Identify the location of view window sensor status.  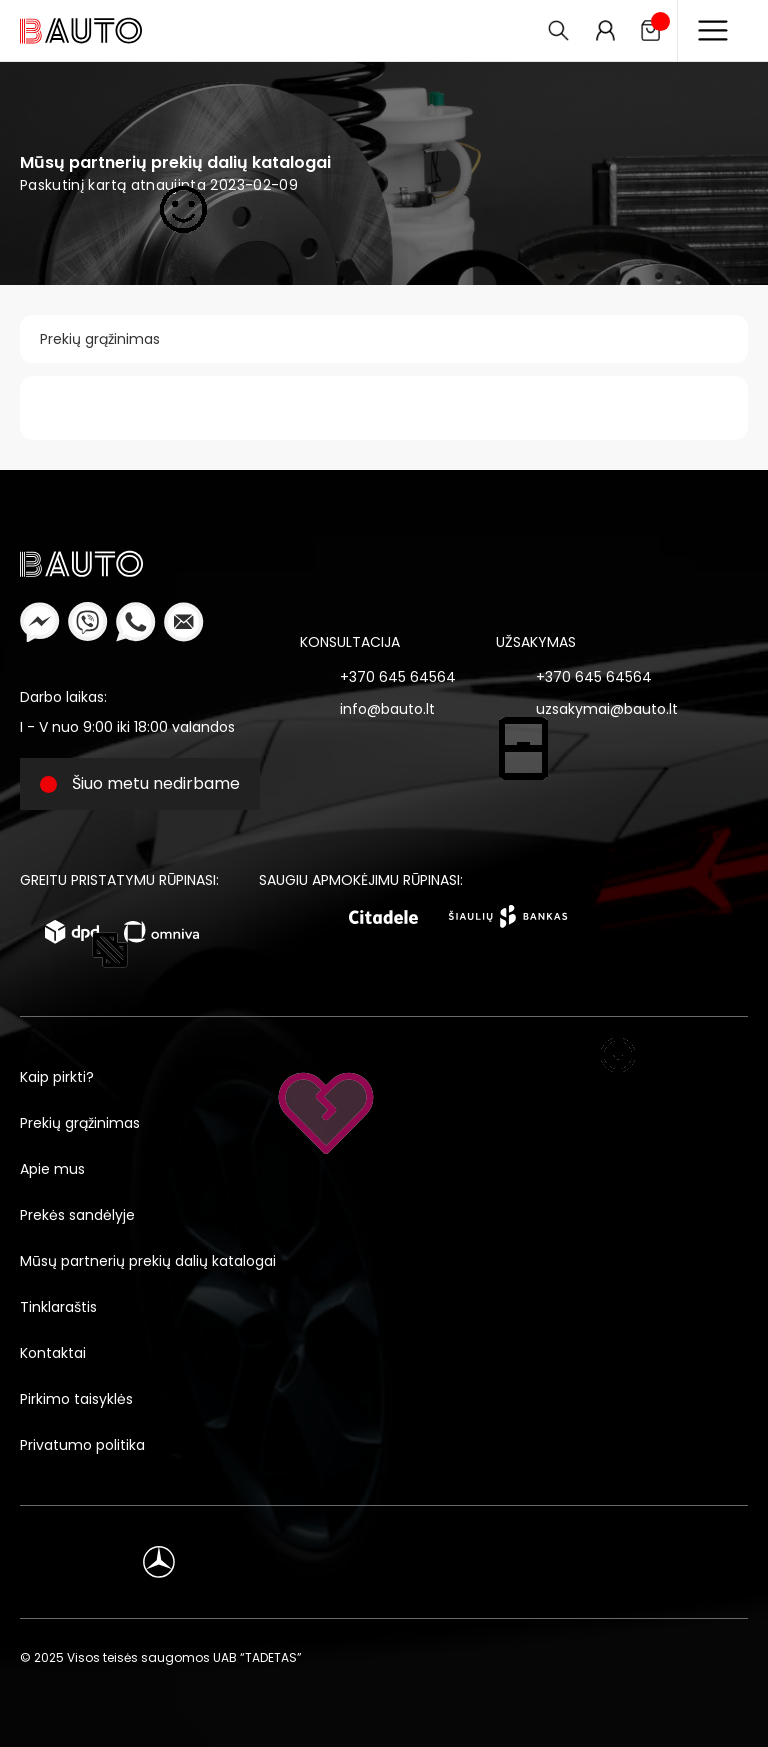
(523, 748).